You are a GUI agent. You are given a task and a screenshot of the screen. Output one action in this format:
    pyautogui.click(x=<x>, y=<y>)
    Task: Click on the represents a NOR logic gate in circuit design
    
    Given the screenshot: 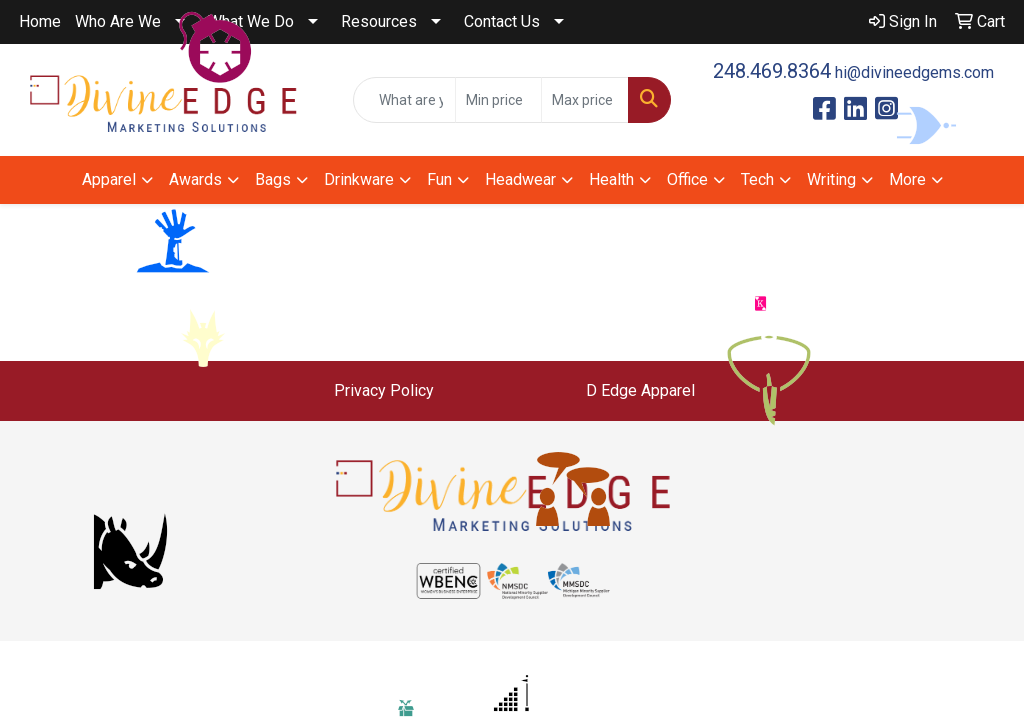 What is the action you would take?
    pyautogui.click(x=926, y=125)
    